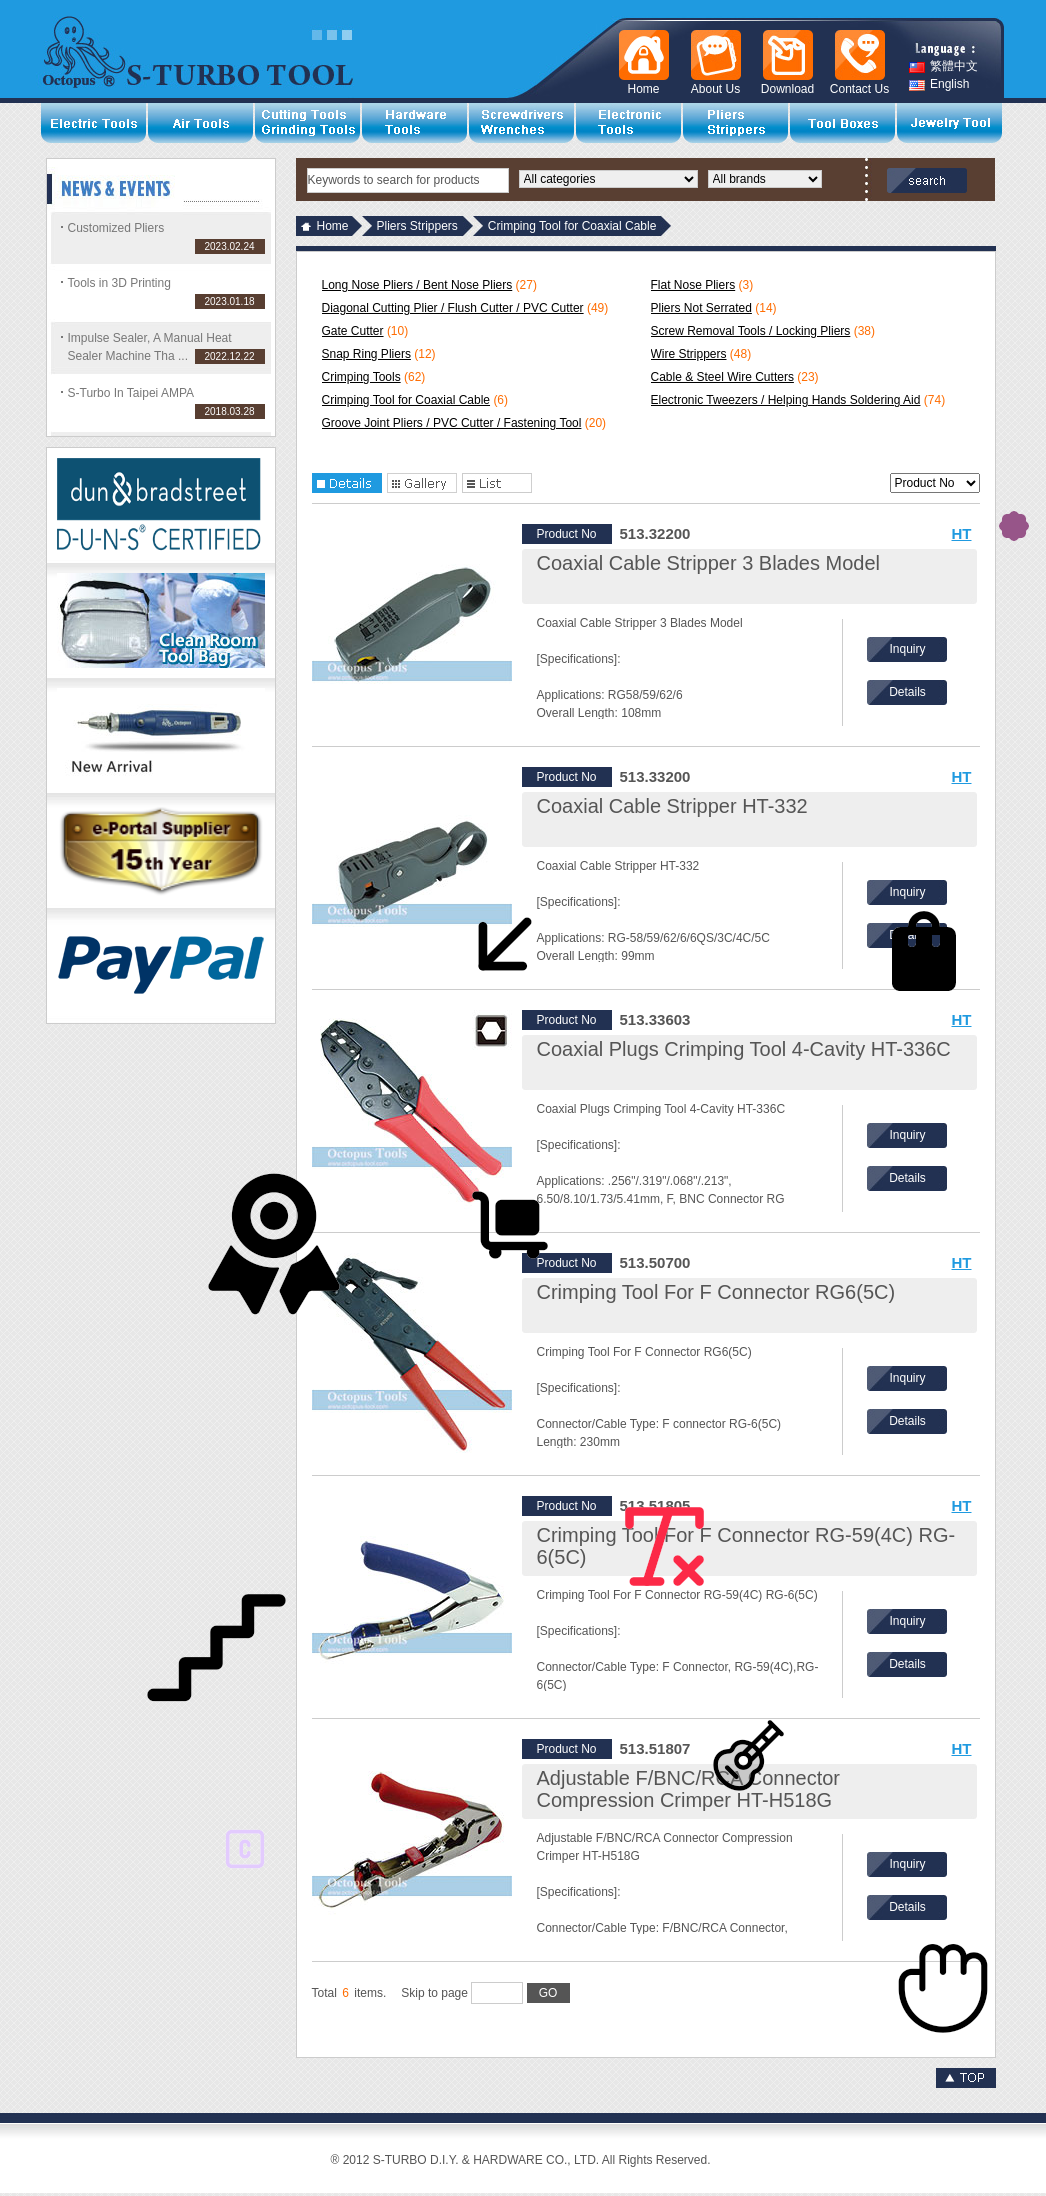 Image resolution: width=1046 pixels, height=2196 pixels. What do you see at coordinates (274, 1244) in the screenshot?
I see `indicates an award or achievement` at bounding box center [274, 1244].